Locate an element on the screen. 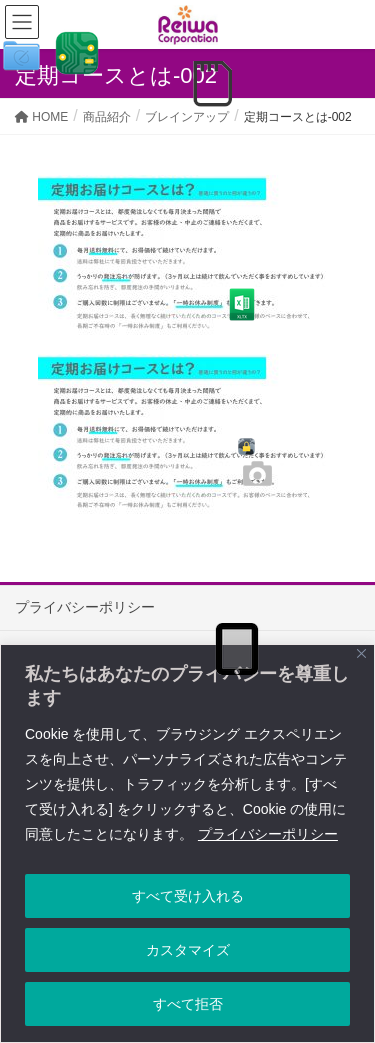  excel spreadsheet template file is located at coordinates (242, 305).